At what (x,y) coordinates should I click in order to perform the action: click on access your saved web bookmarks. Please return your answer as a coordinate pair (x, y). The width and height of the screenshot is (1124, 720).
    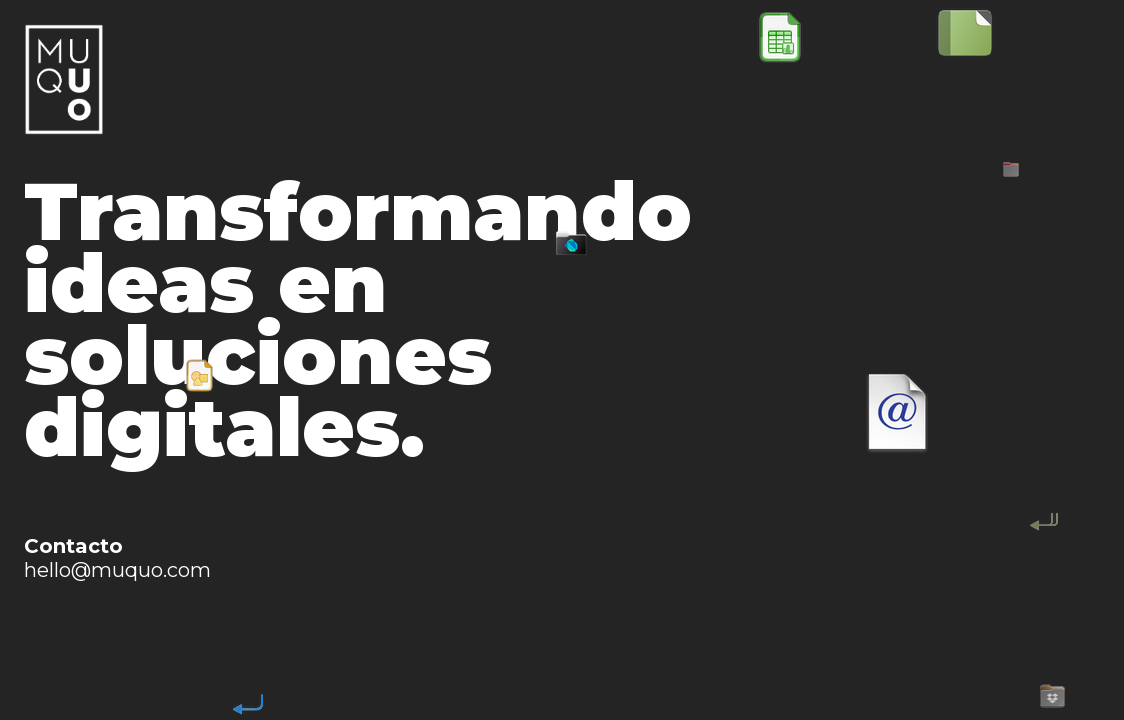
    Looking at the image, I should click on (897, 413).